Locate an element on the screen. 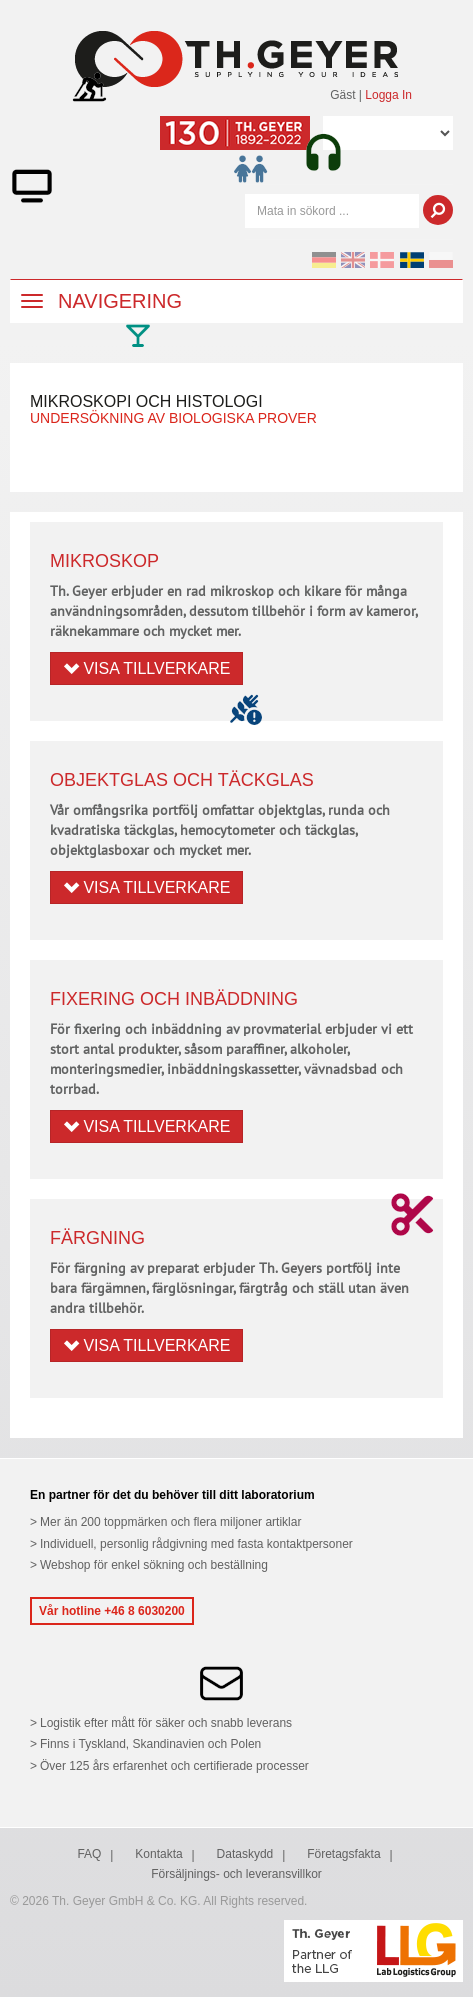 Image resolution: width=473 pixels, height=1997 pixels. access cross-country skiing trails or activities is located at coordinates (89, 86).